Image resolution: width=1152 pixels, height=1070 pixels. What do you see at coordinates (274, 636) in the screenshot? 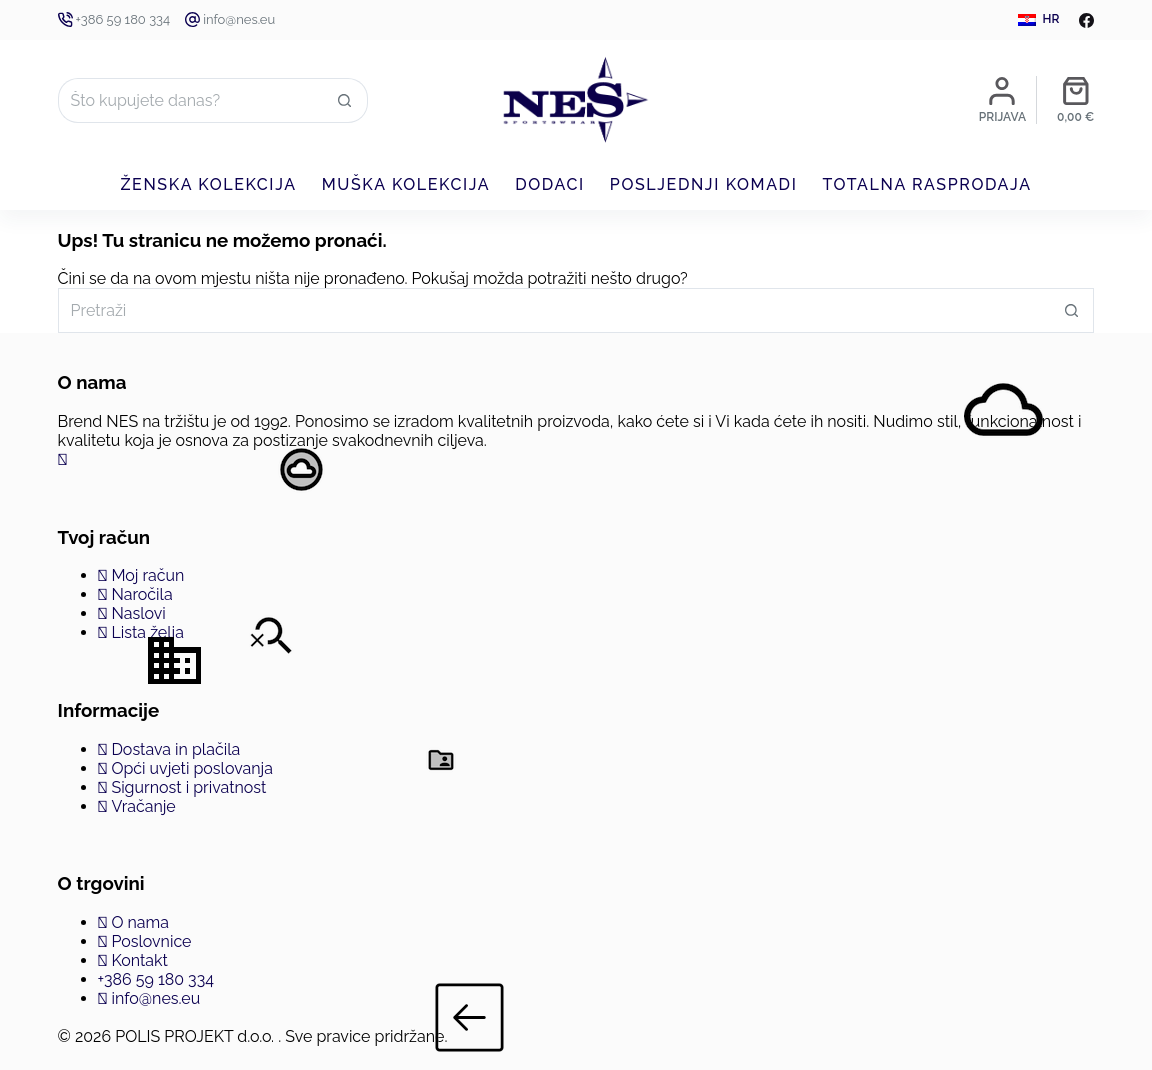
I see `search is disabled or unavailable` at bounding box center [274, 636].